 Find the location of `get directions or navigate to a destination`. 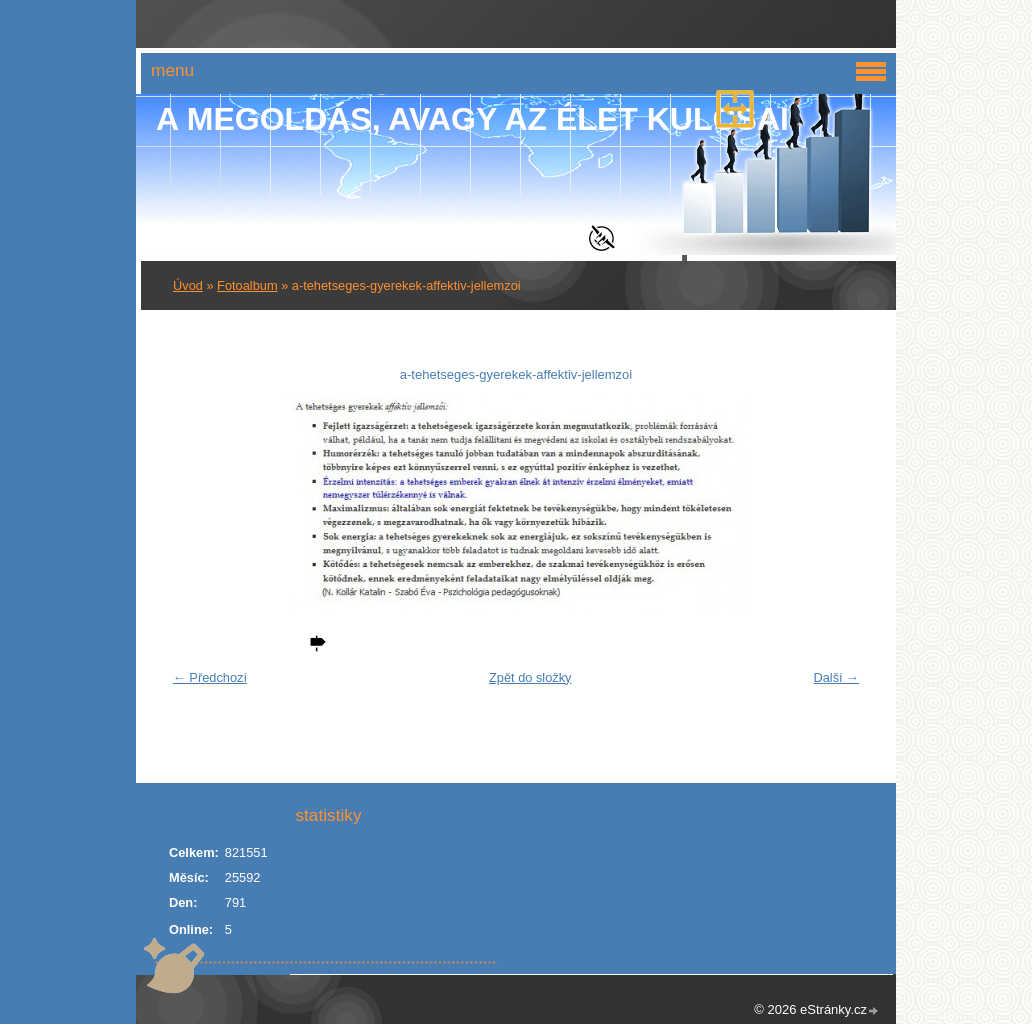

get directions or navigate to a destination is located at coordinates (317, 643).